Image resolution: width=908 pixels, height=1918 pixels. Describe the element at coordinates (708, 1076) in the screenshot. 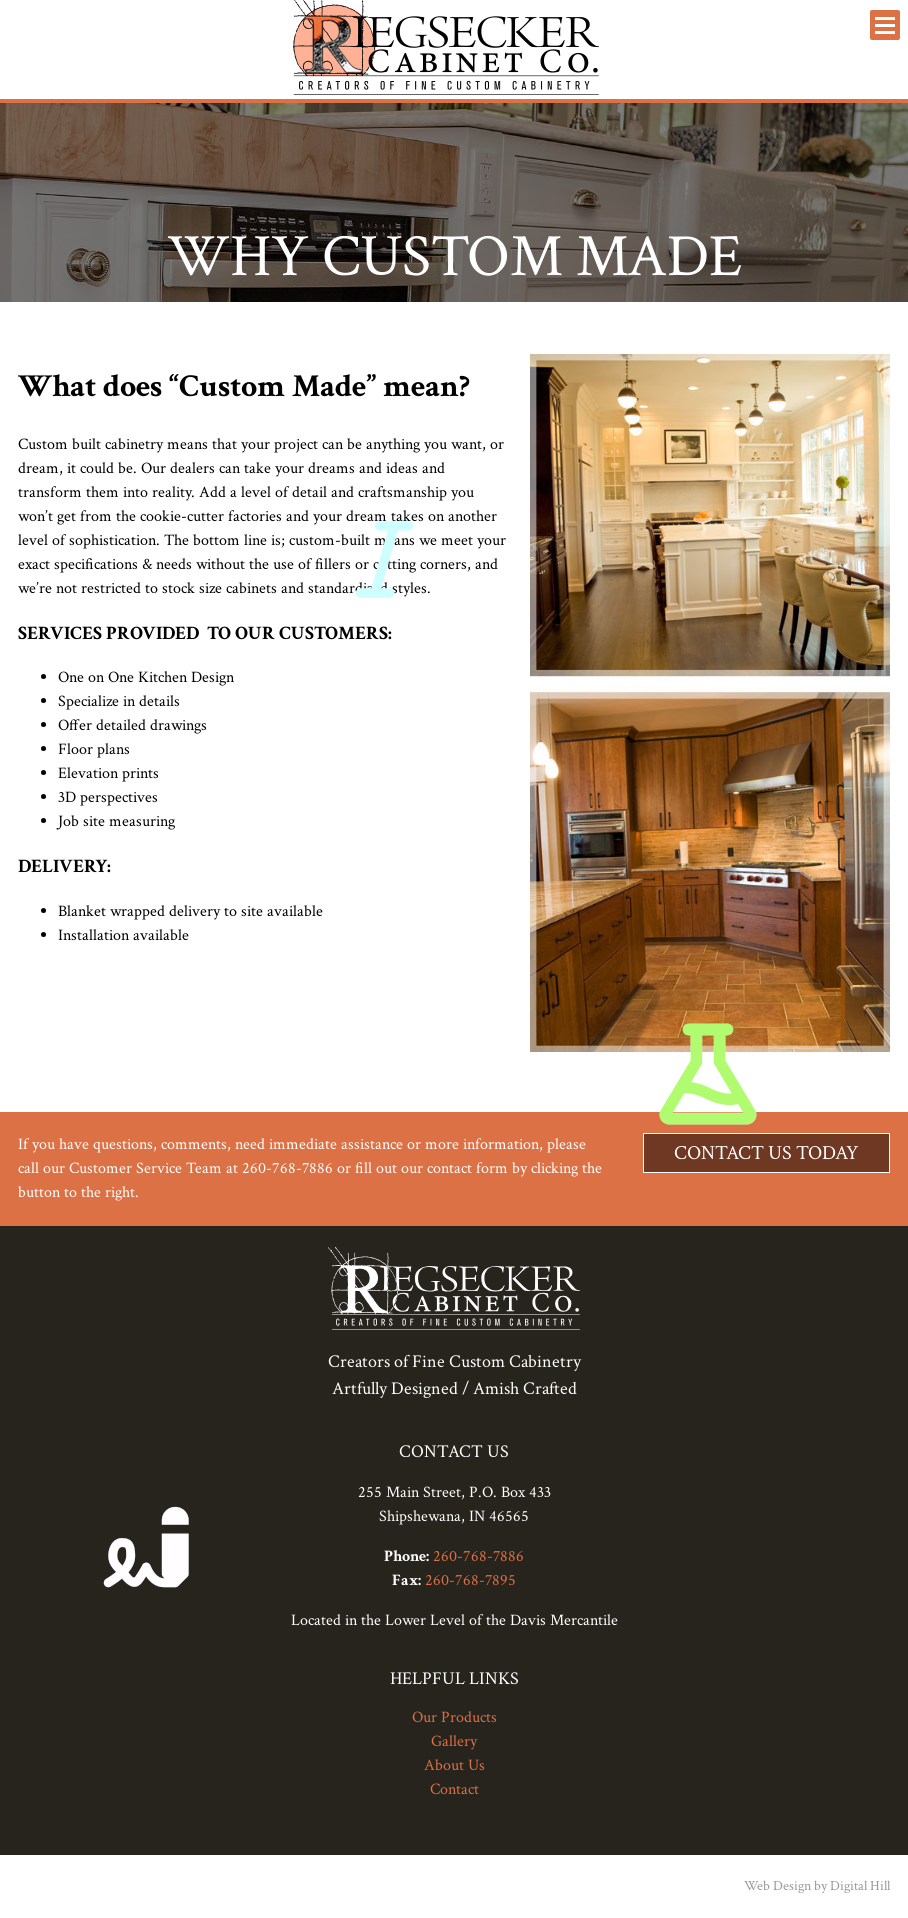

I see `access experimental or beta features` at that location.